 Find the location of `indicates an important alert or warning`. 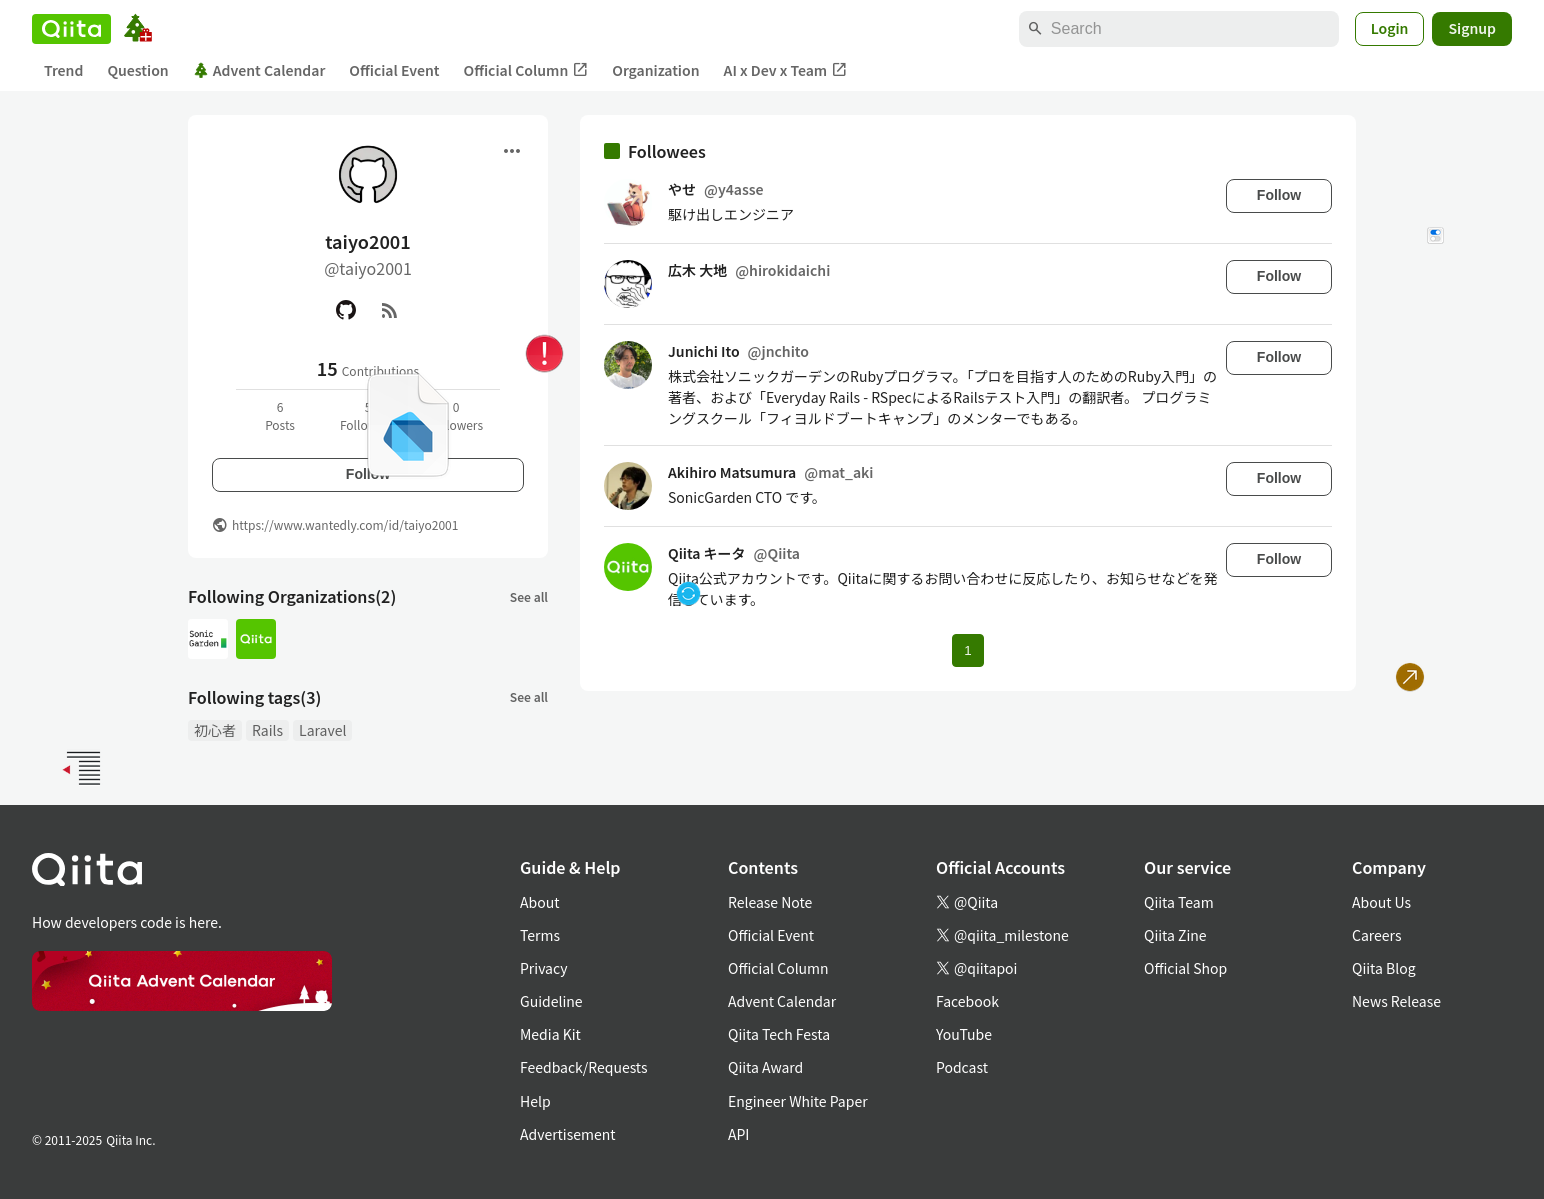

indicates an important alert or warning is located at coordinates (544, 353).